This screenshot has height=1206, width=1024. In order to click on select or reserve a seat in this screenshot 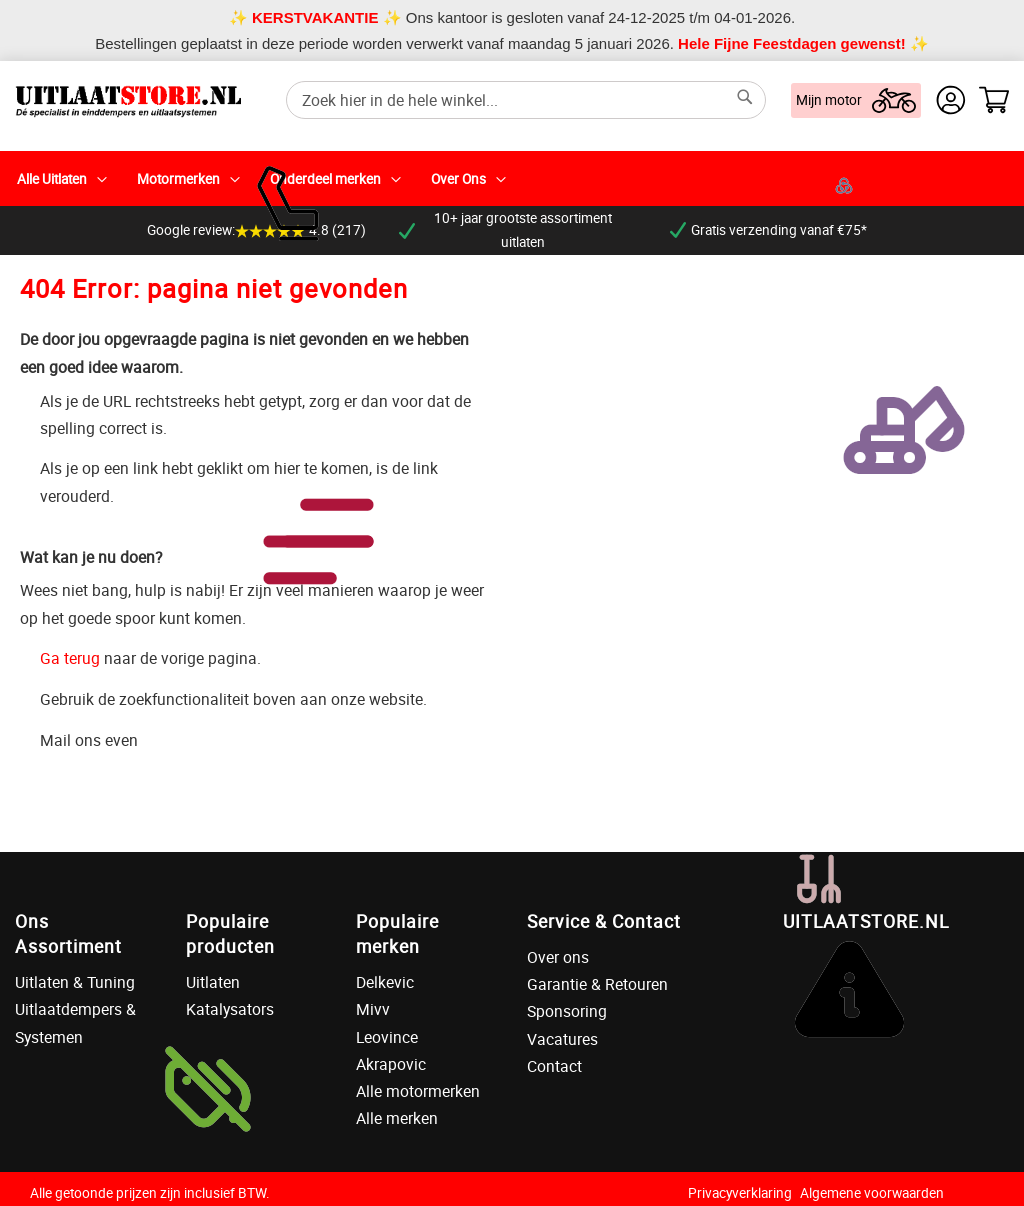, I will do `click(286, 203)`.